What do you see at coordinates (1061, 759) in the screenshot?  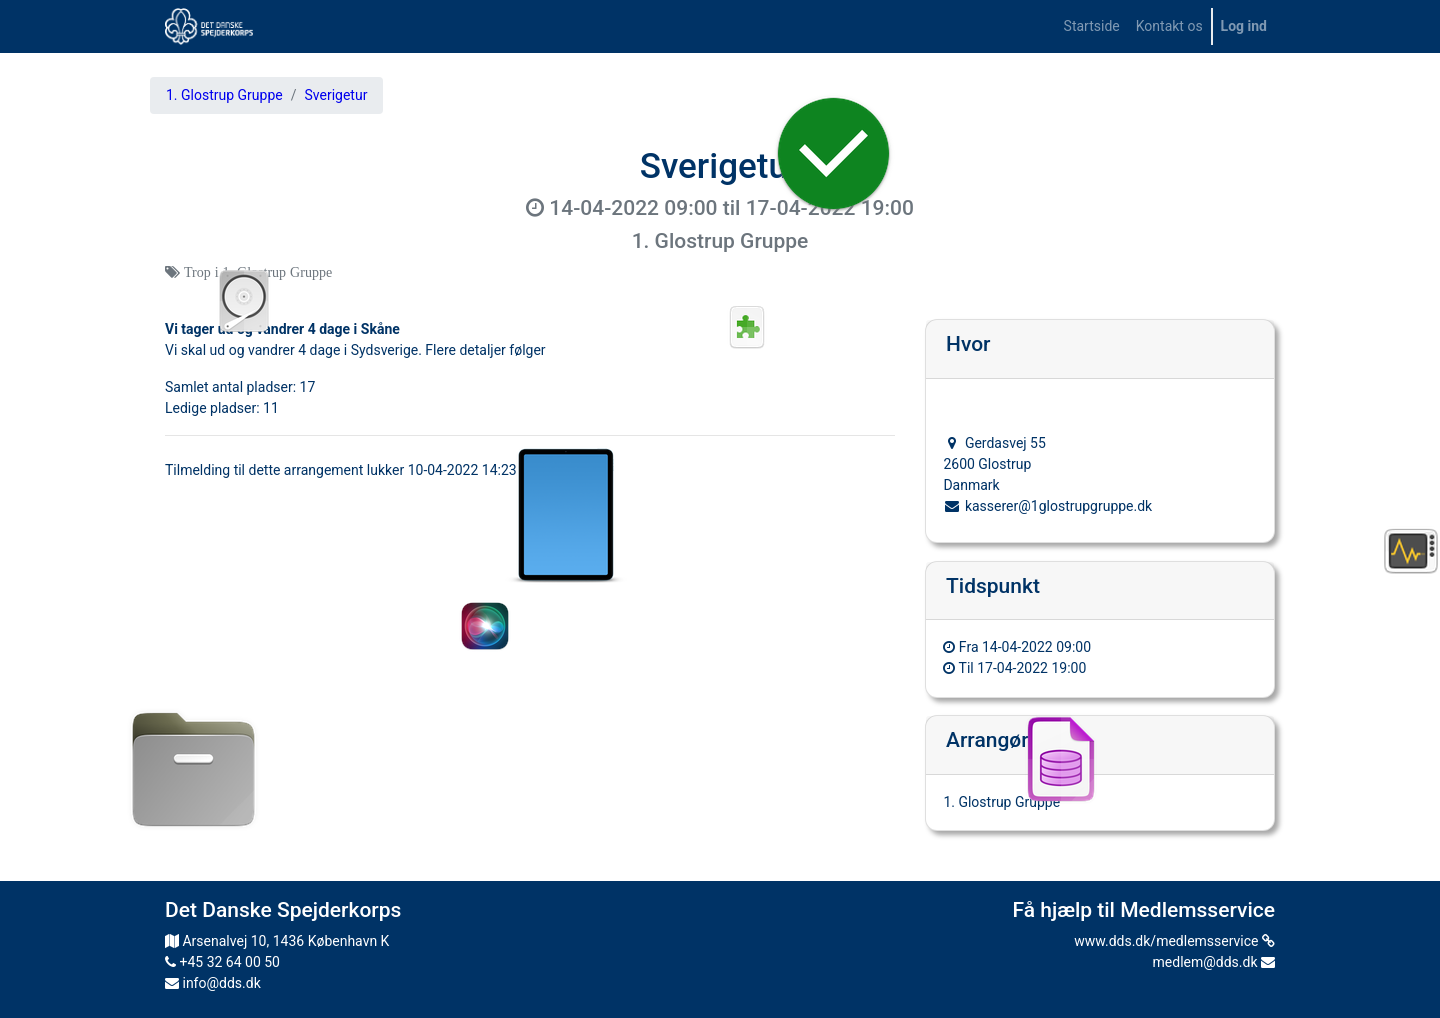 I see `open a database file` at bounding box center [1061, 759].